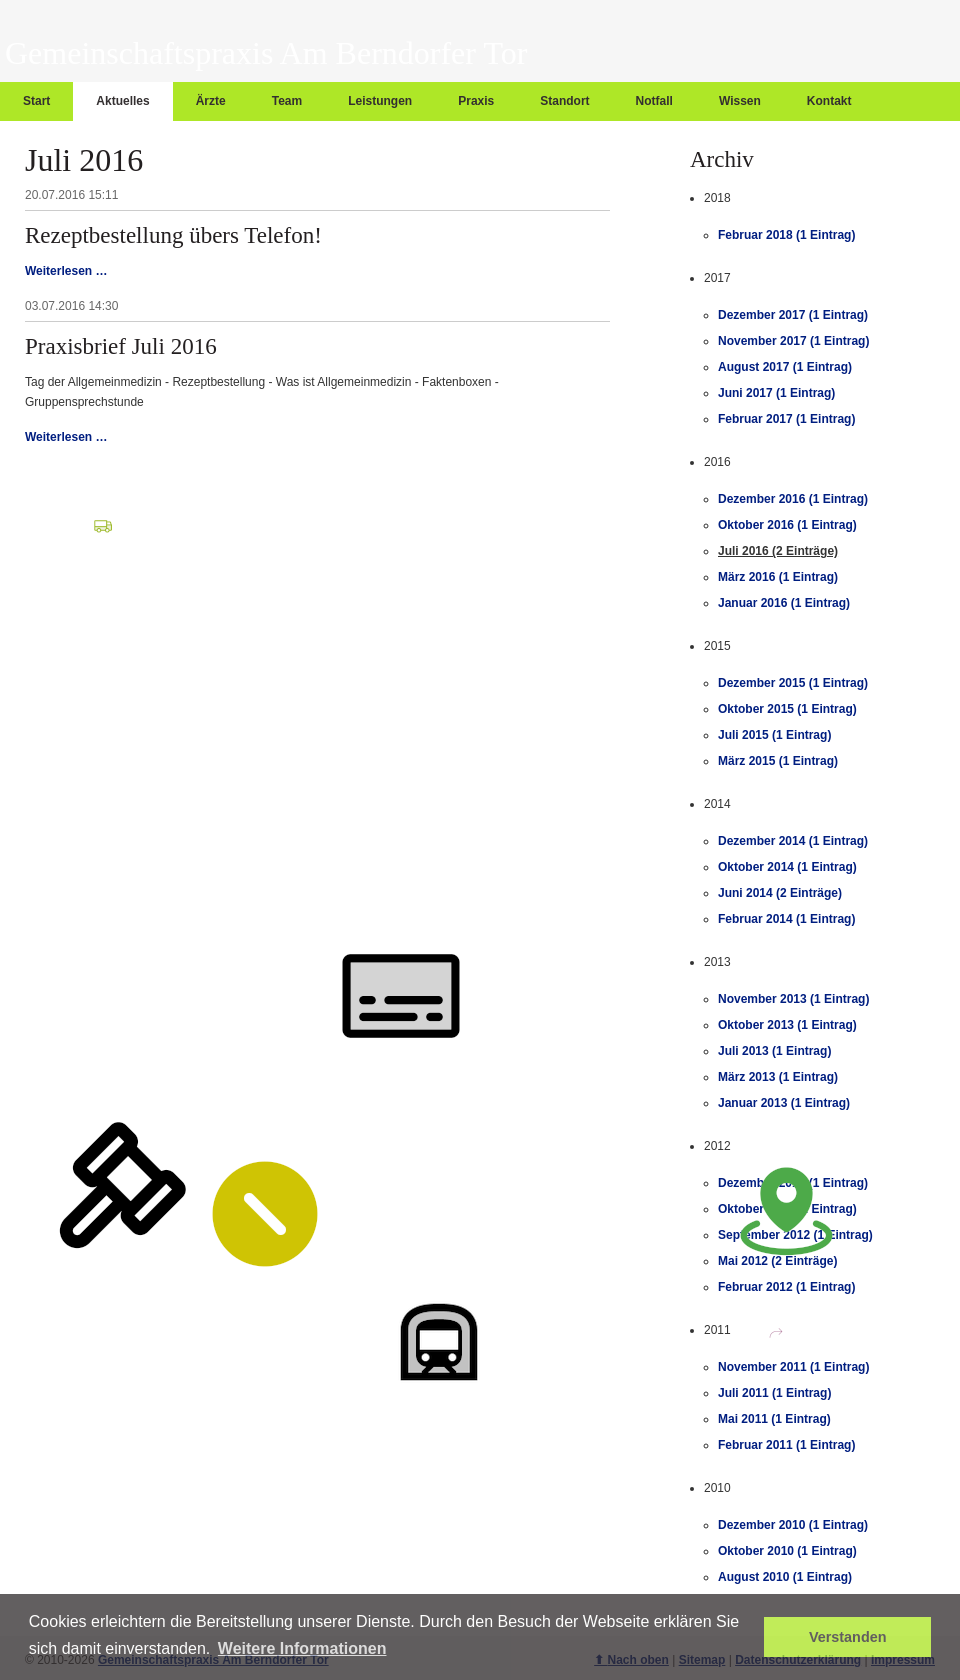 This screenshot has height=1680, width=960. Describe the element at coordinates (786, 1212) in the screenshot. I see `view location area or zone on map` at that location.